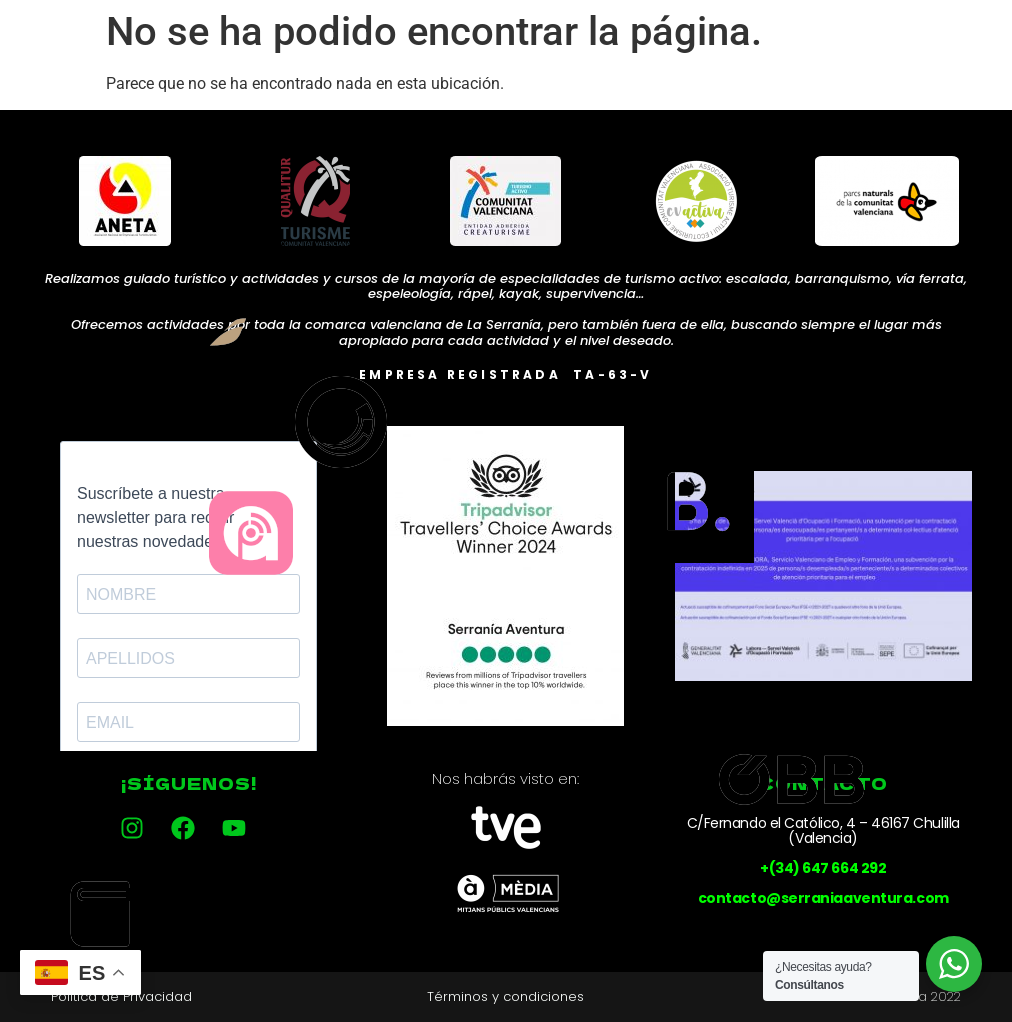  What do you see at coordinates (791, 779) in the screenshot?
I see `navigate to ÖBB austrian railway services` at bounding box center [791, 779].